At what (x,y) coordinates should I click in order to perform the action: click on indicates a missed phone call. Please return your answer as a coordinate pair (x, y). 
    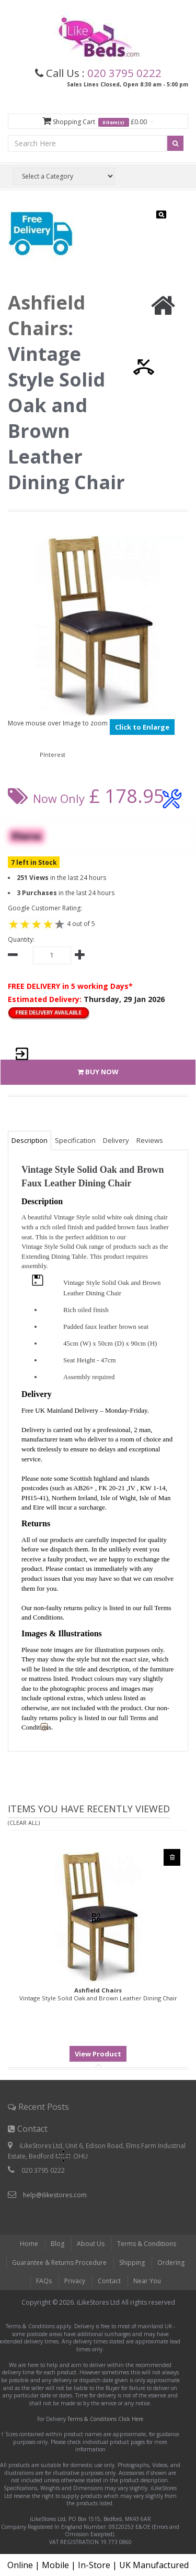
    Looking at the image, I should click on (144, 367).